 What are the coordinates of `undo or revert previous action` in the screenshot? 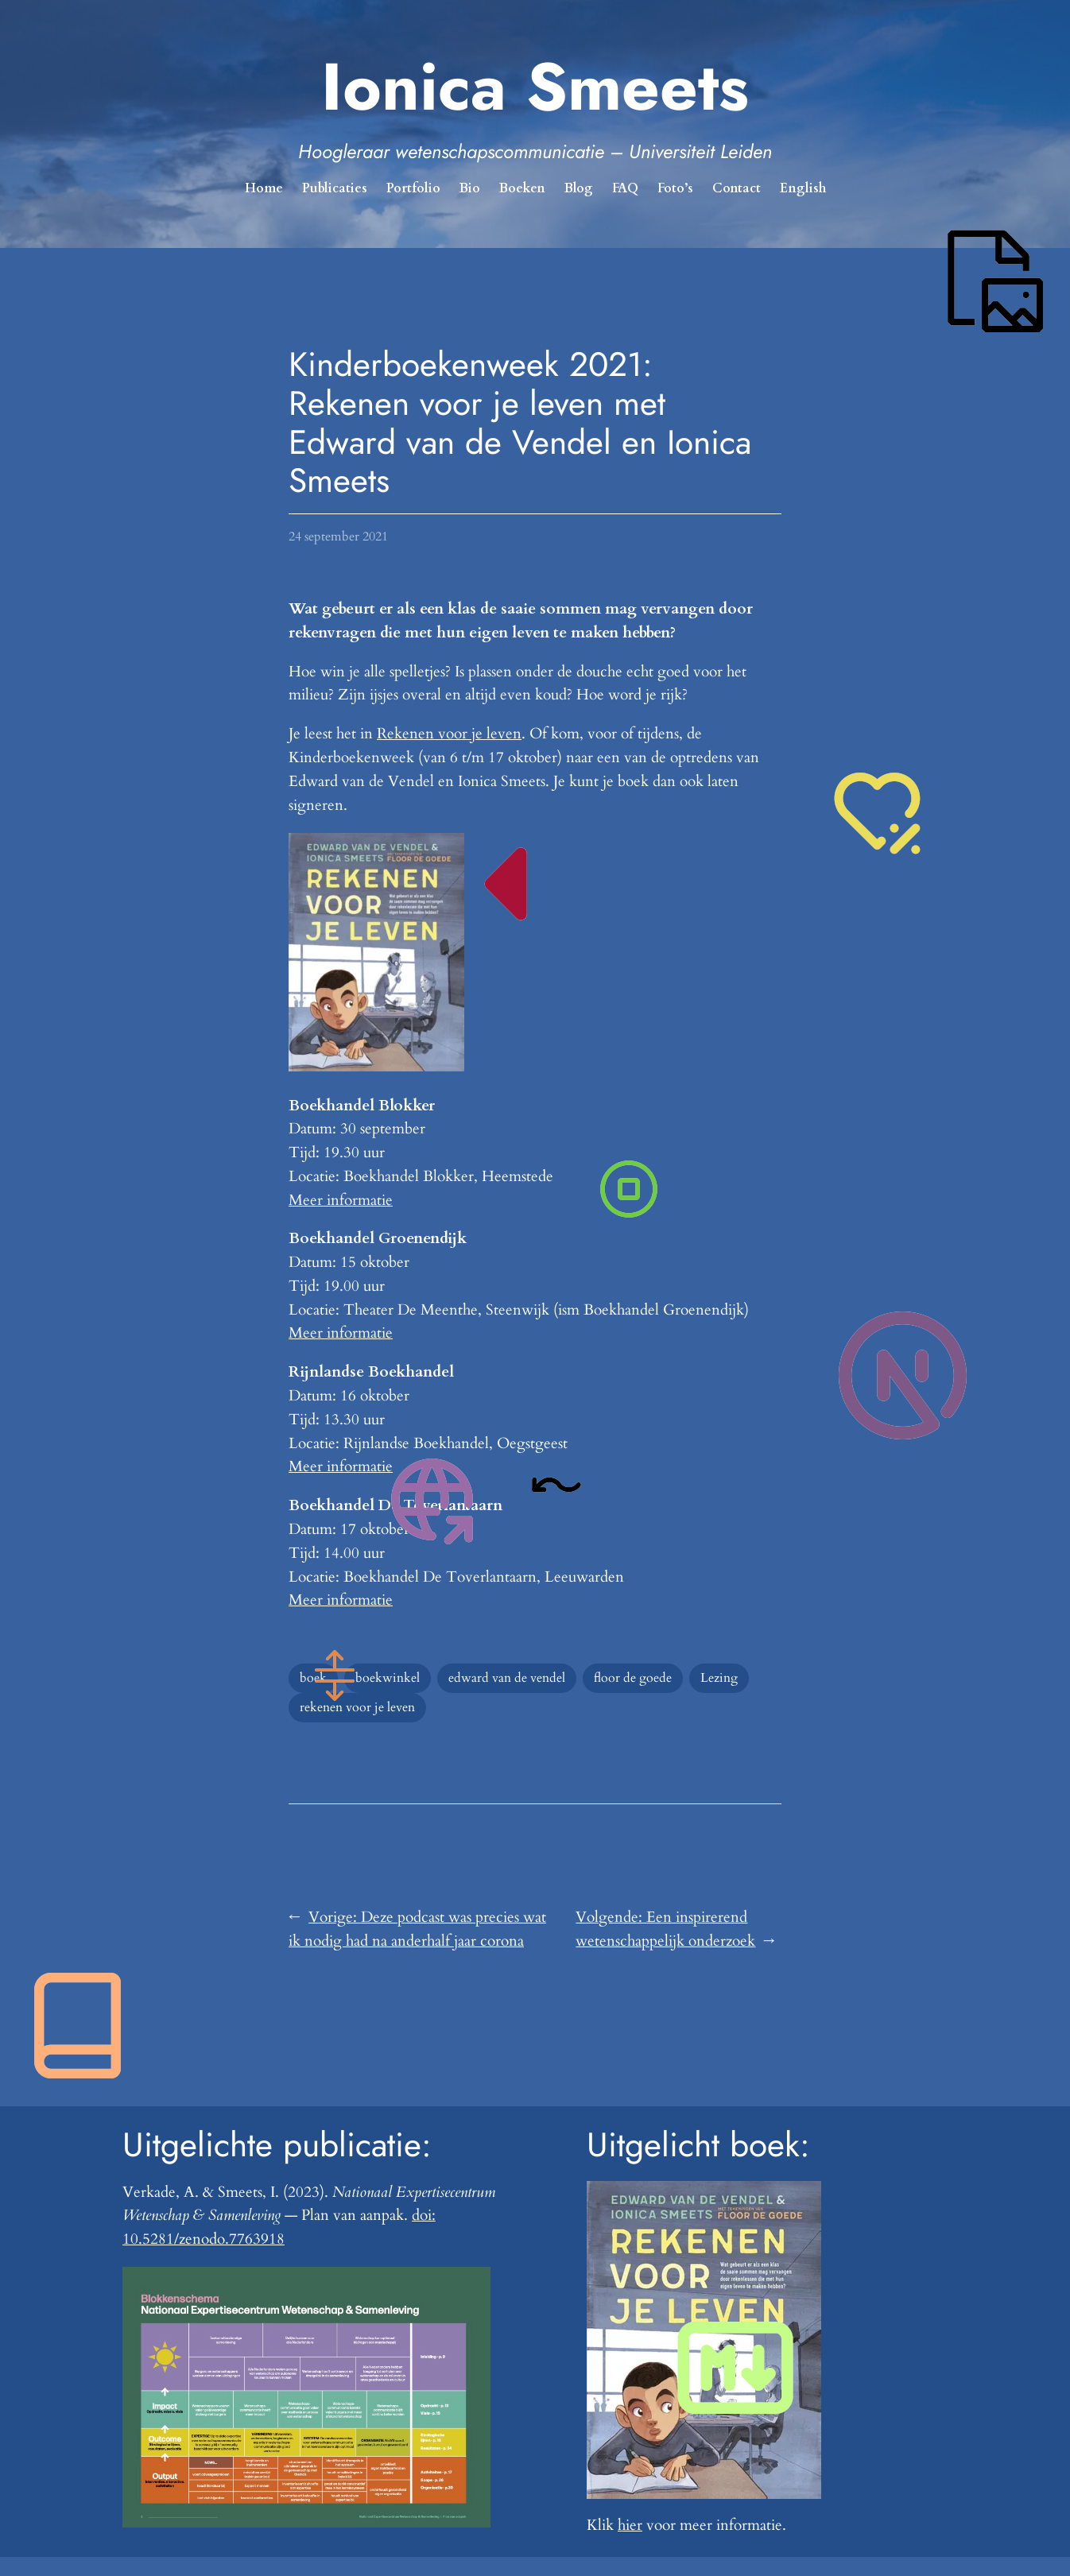 It's located at (556, 1485).